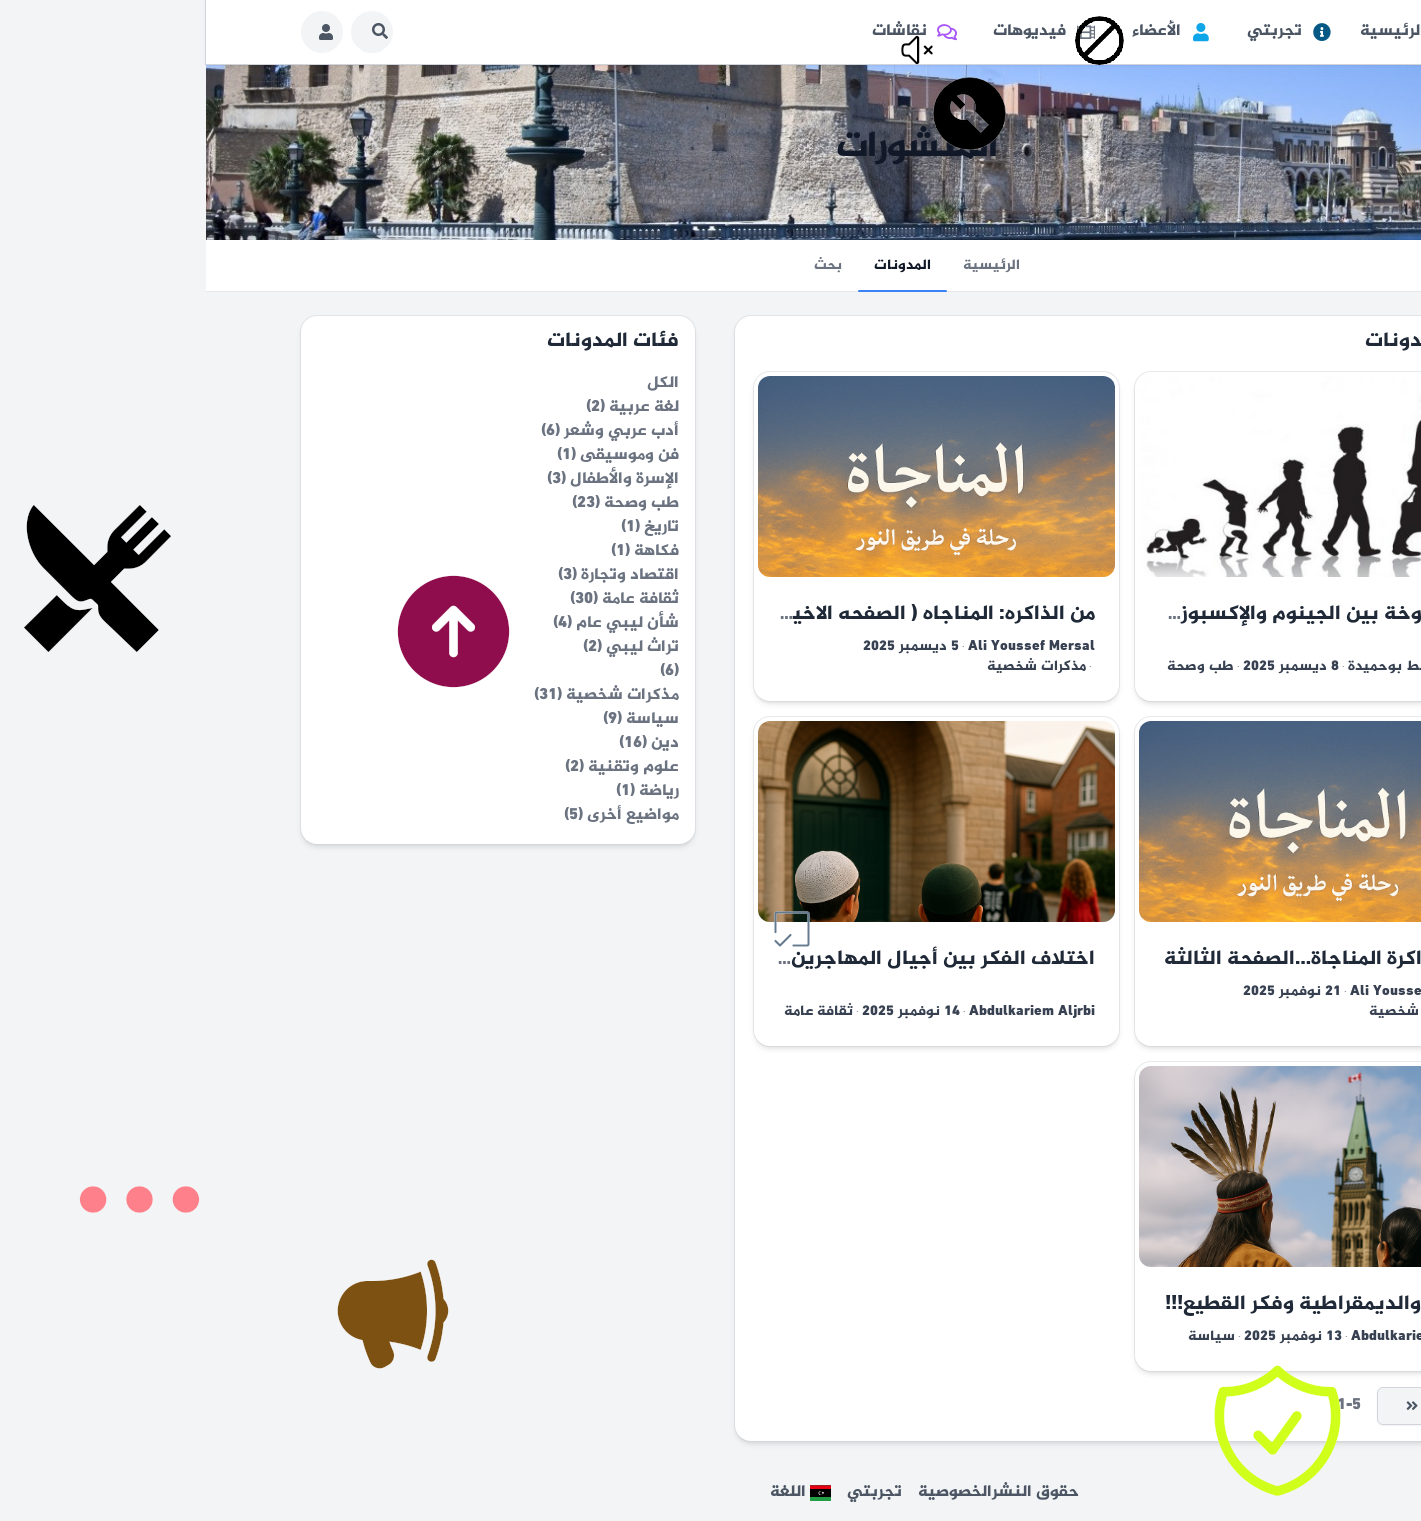 This screenshot has height=1521, width=1421. I want to click on access settings or configuration options, so click(969, 113).